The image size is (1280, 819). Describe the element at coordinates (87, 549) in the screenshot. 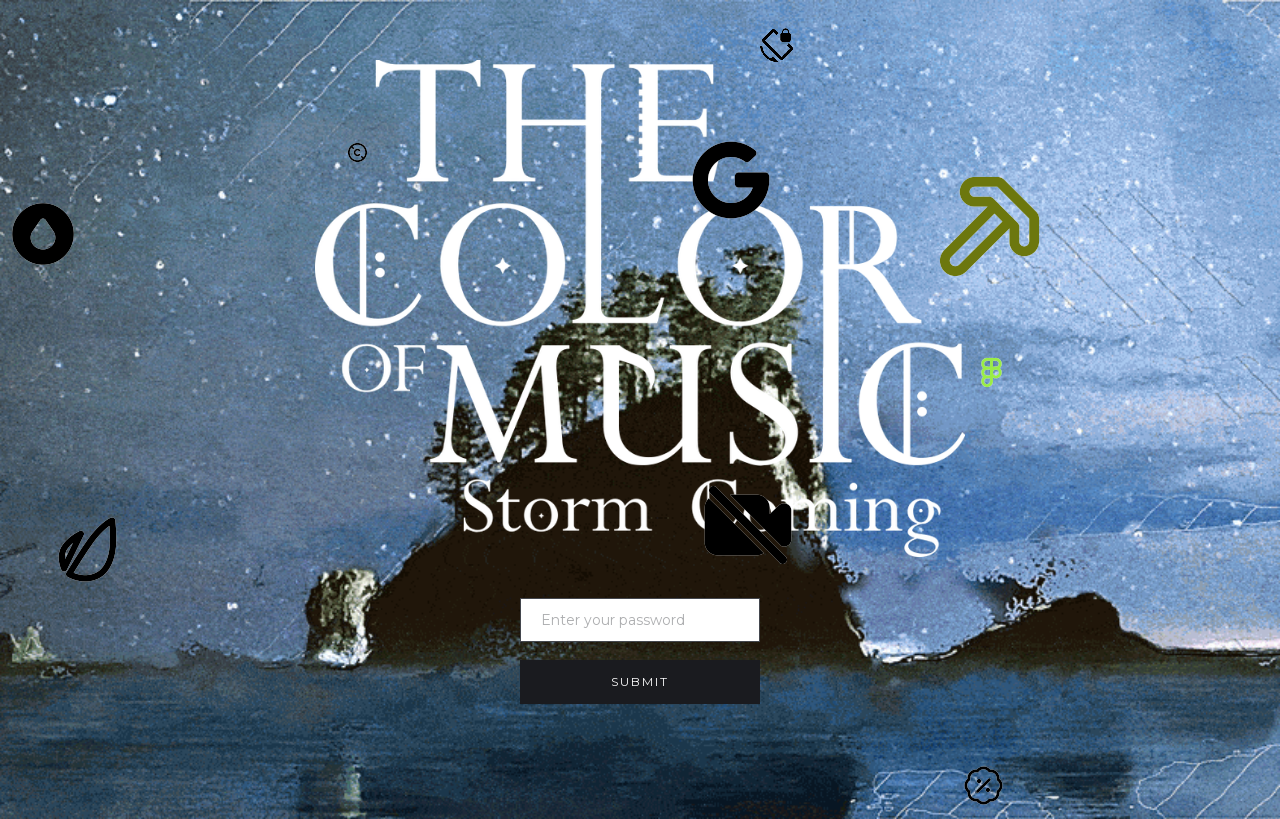

I see `envato marketplace logo` at that location.